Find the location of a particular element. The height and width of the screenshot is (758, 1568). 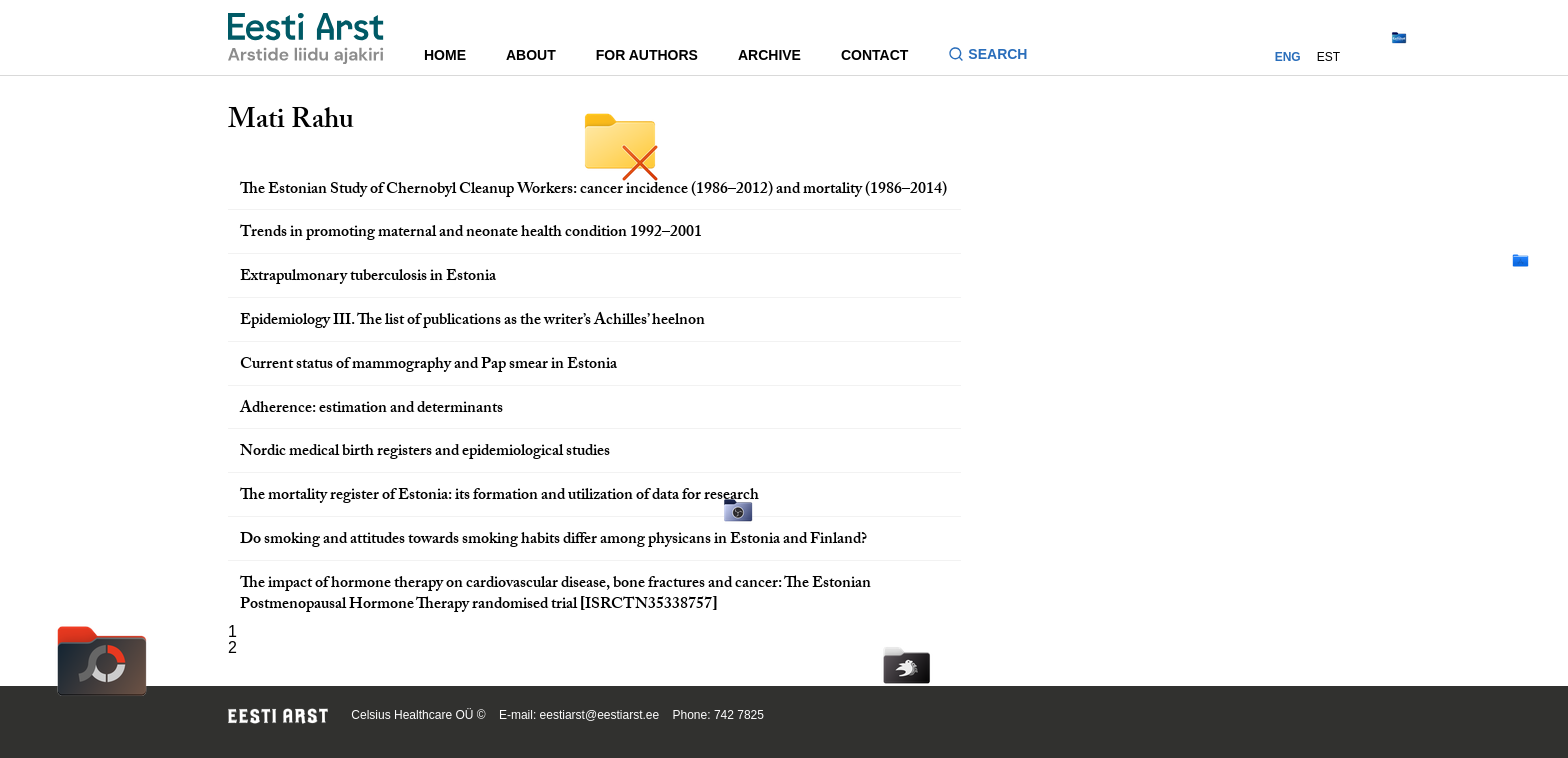

open photoscape application folder is located at coordinates (101, 663).